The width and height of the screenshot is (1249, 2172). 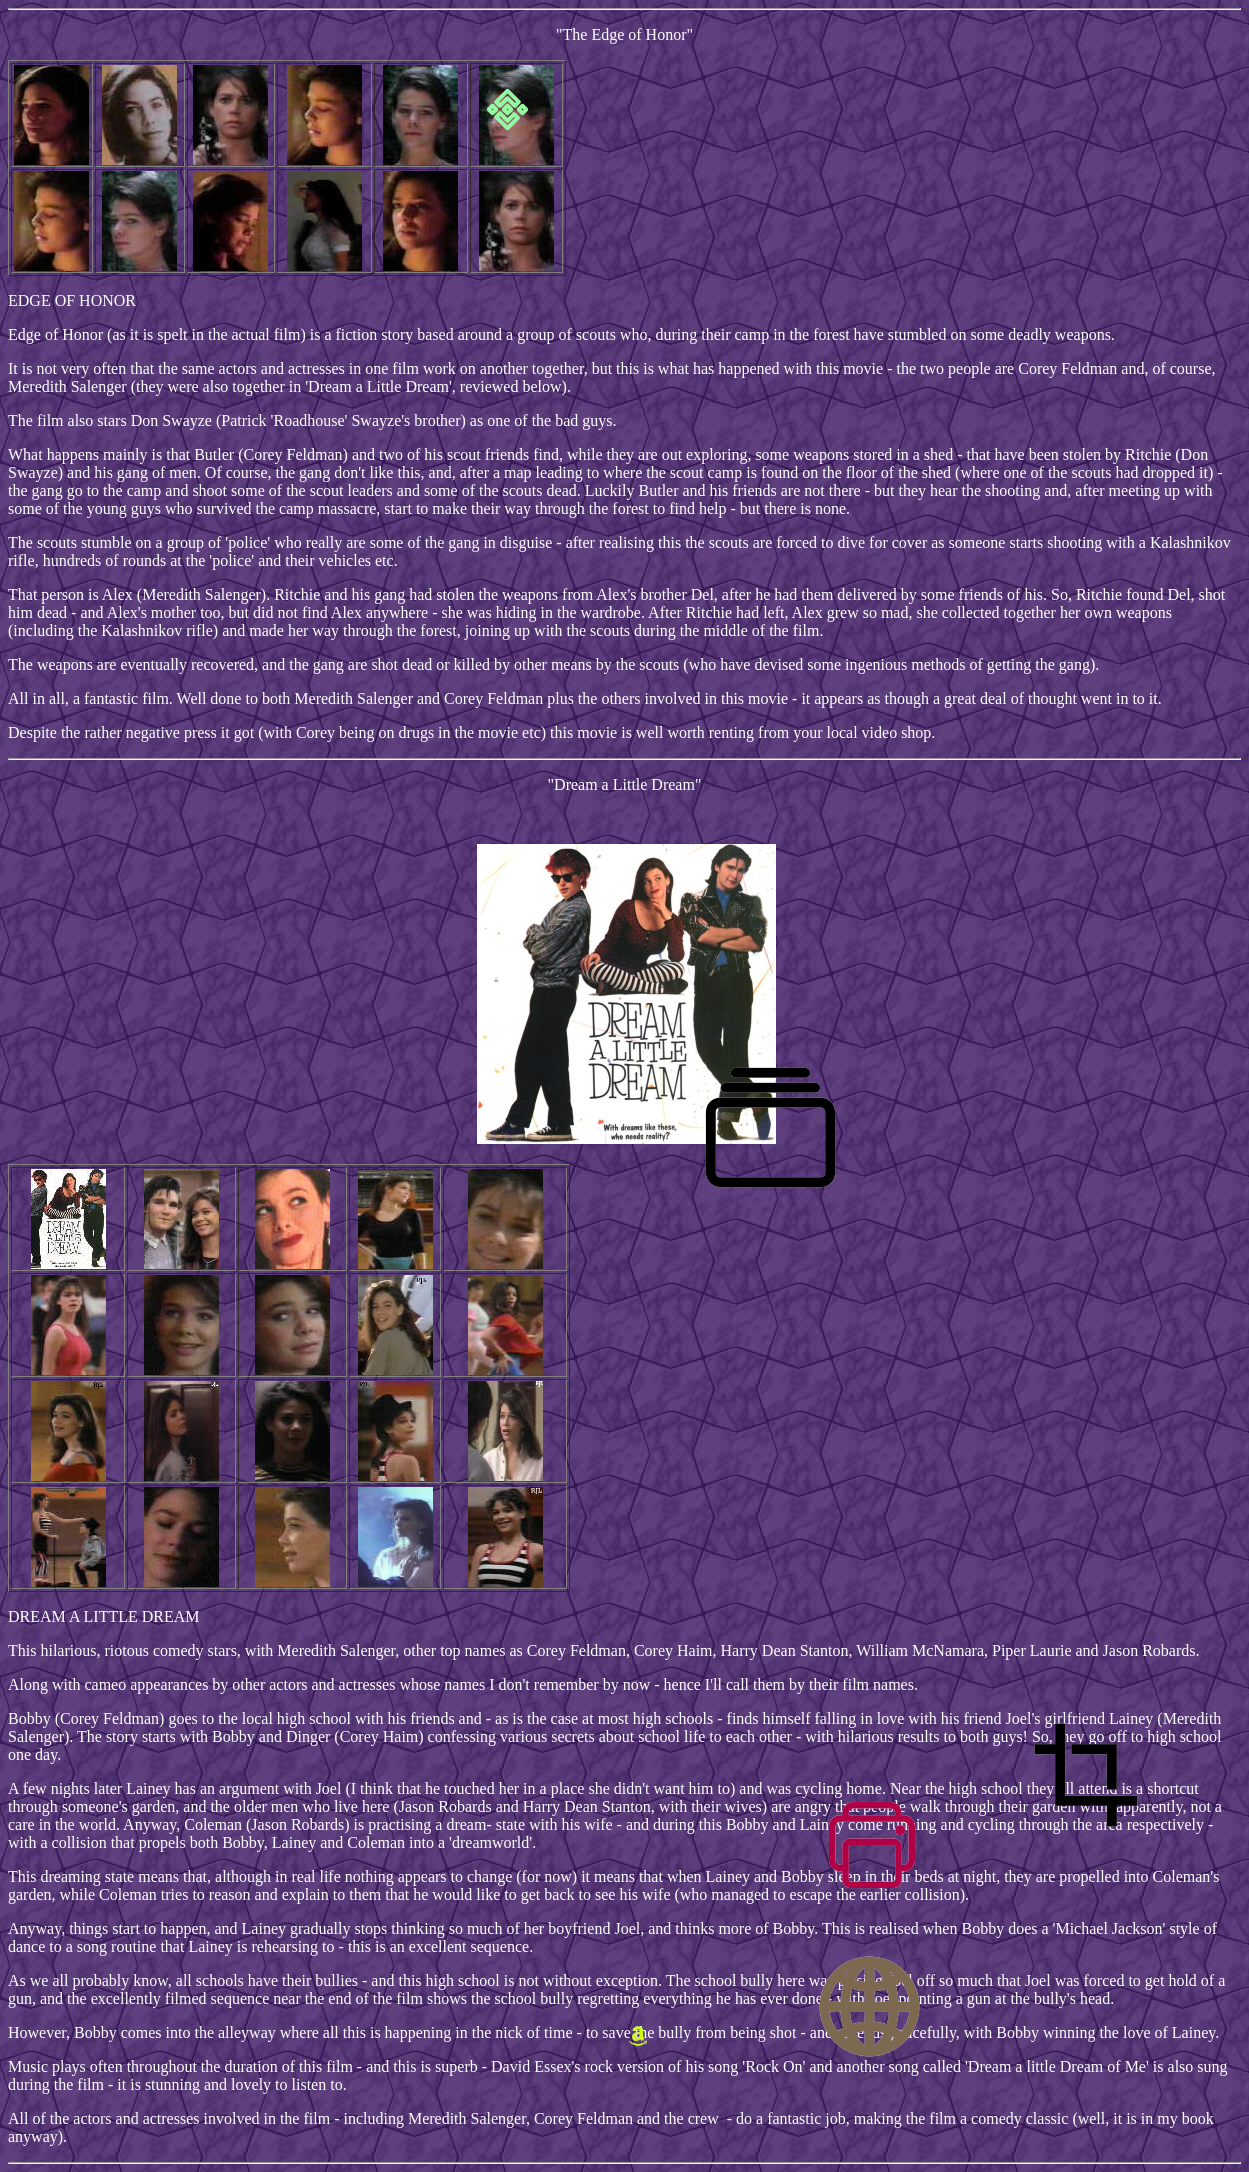 What do you see at coordinates (872, 1845) in the screenshot?
I see `print the current document` at bounding box center [872, 1845].